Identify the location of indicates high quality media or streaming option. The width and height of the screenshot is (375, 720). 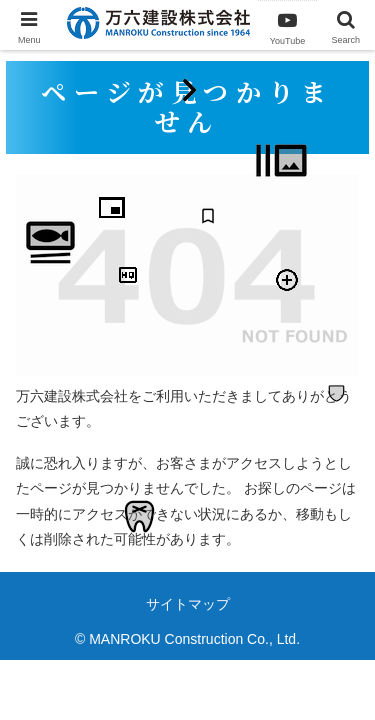
(128, 275).